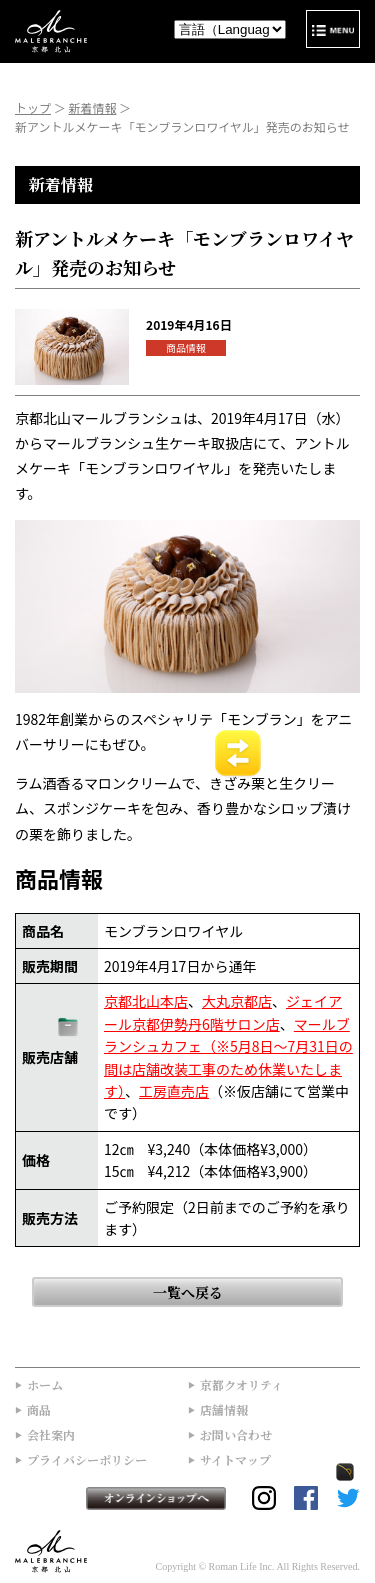 This screenshot has width=375, height=1583. I want to click on switch to a different user account, so click(238, 753).